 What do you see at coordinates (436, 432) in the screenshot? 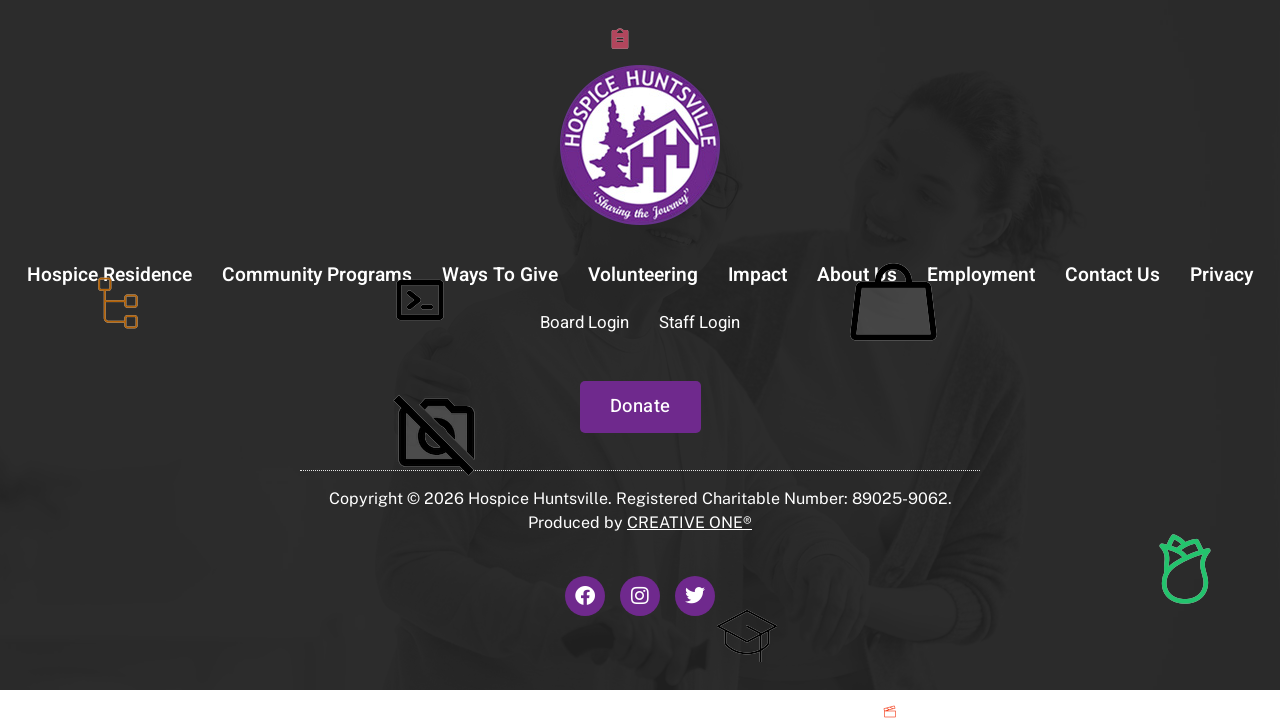
I see `photography not allowed in this area` at bounding box center [436, 432].